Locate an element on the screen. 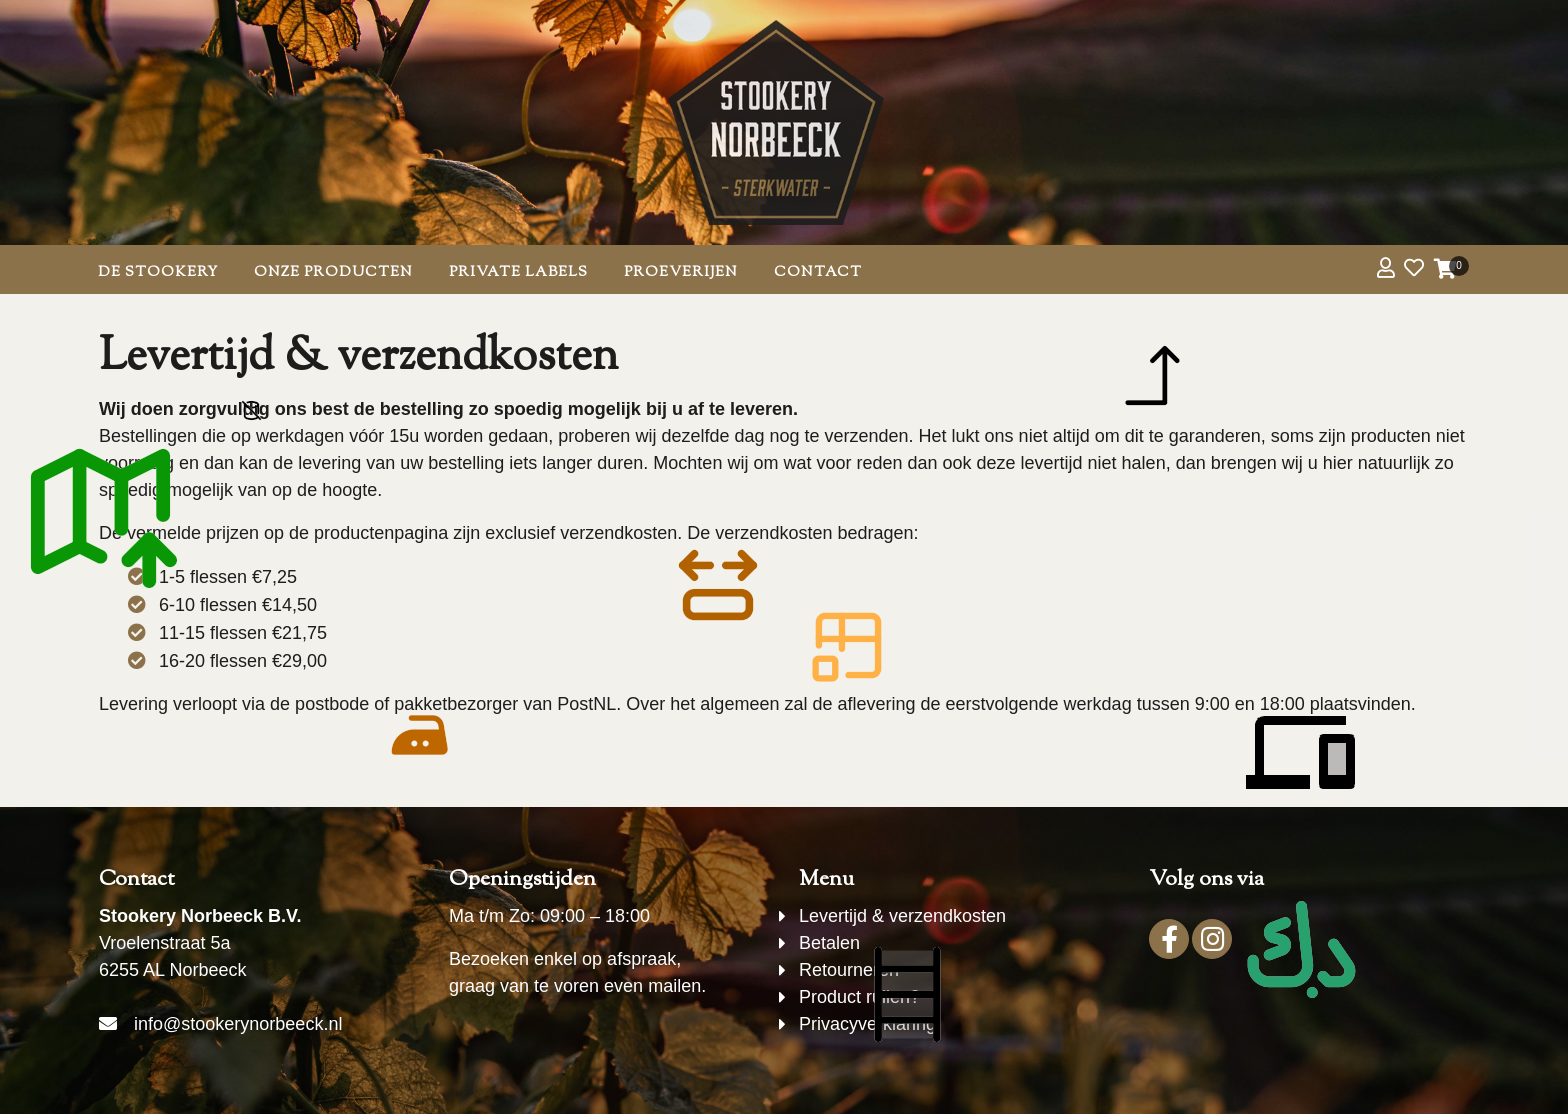 The height and width of the screenshot is (1114, 1568). create a table alias or reference is located at coordinates (848, 645).